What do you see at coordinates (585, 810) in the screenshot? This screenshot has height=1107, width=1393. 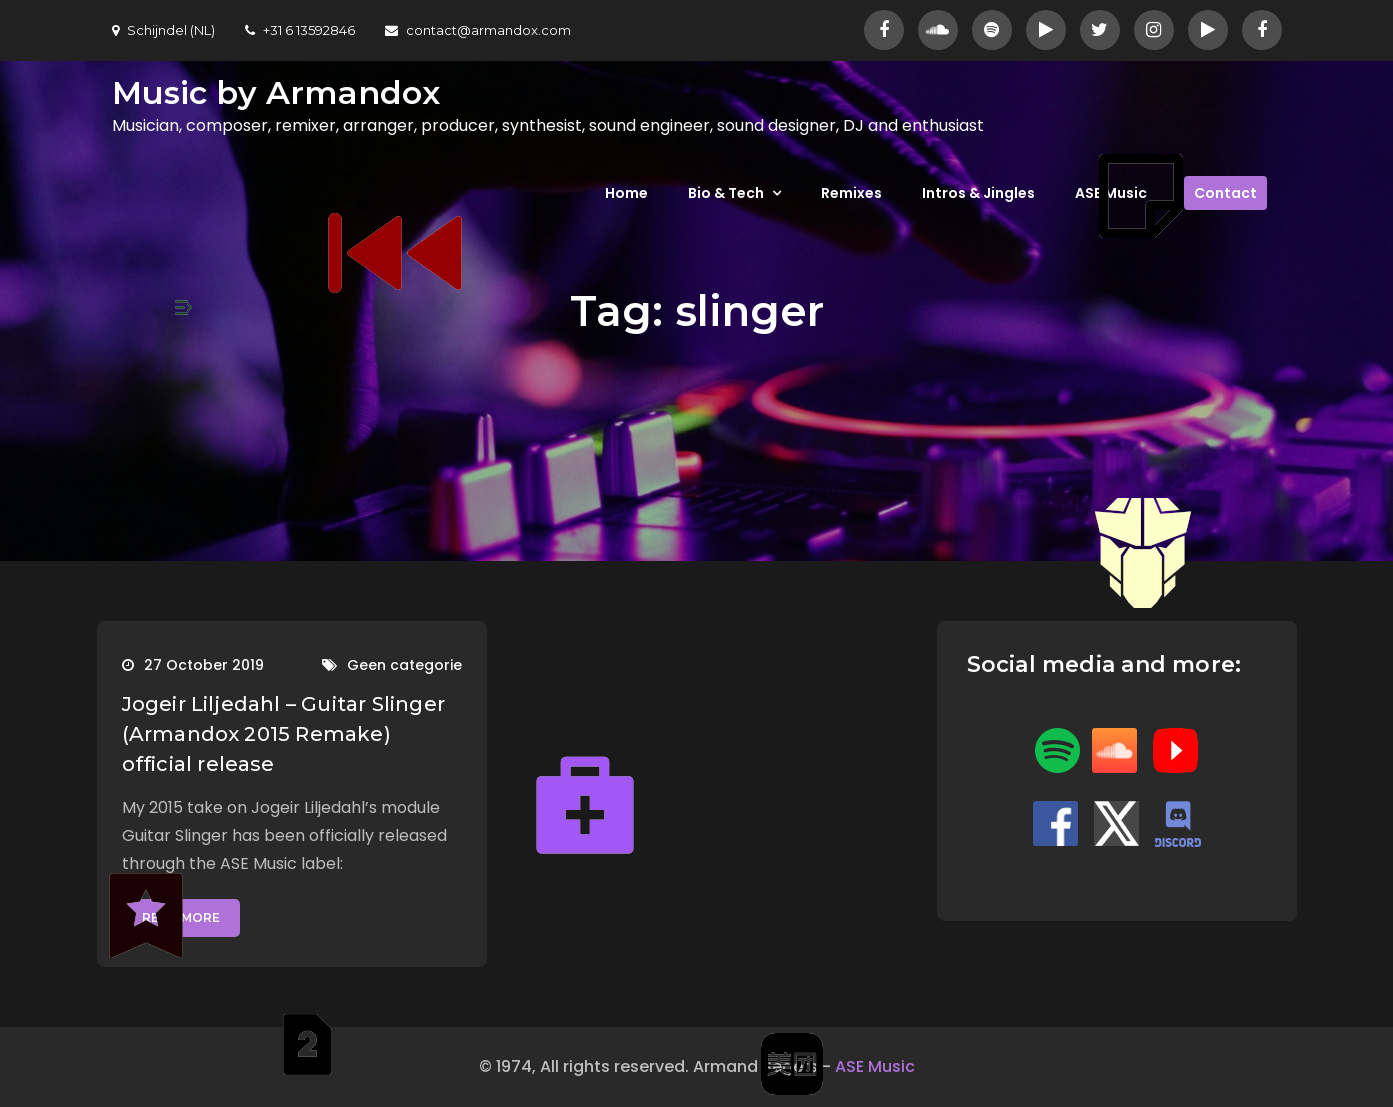 I see `access health or medical resources` at bounding box center [585, 810].